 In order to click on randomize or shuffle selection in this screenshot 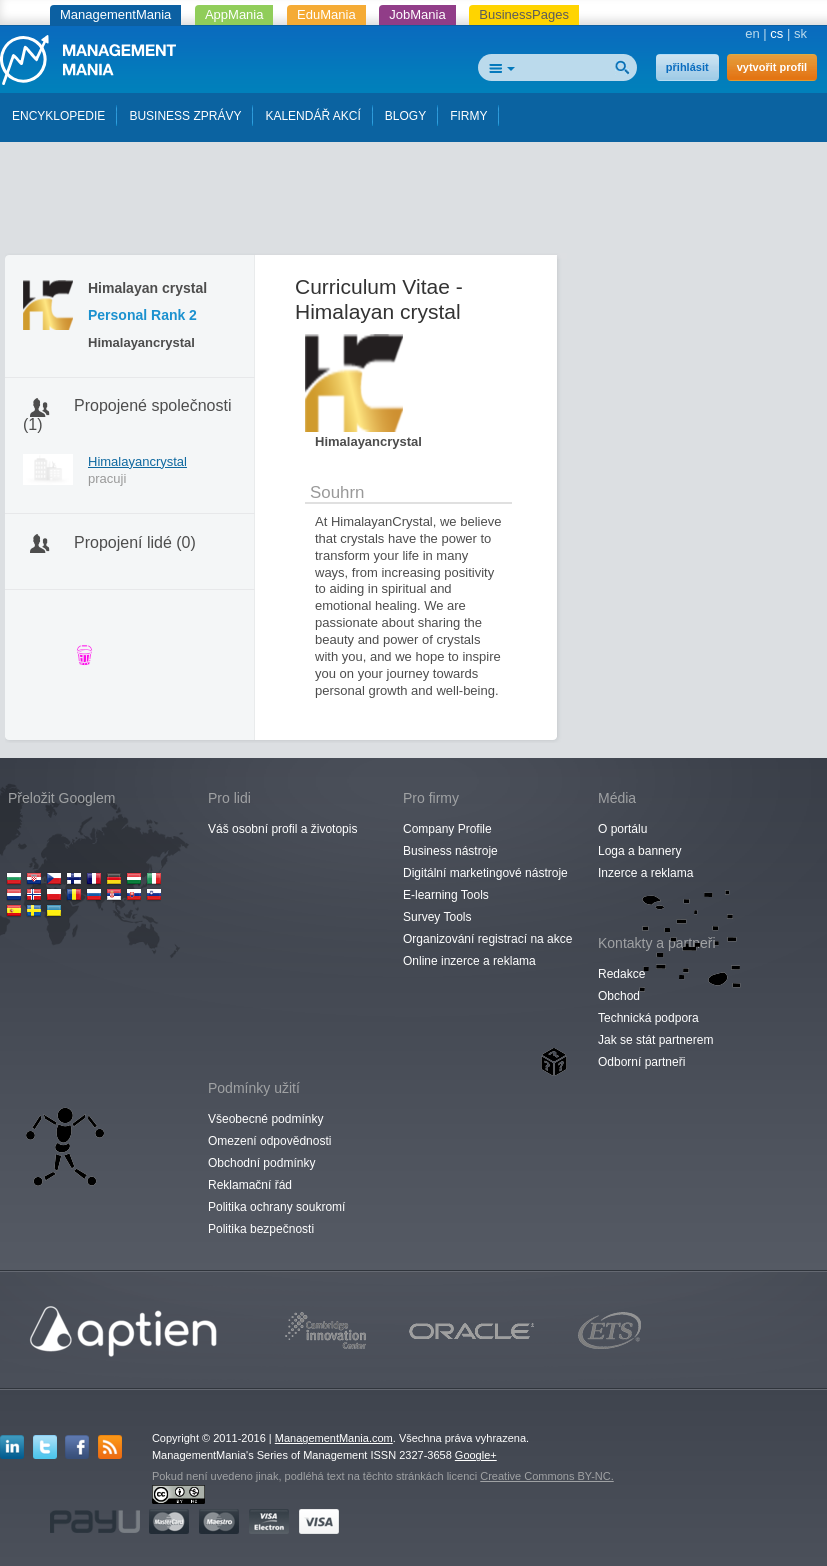, I will do `click(554, 1062)`.